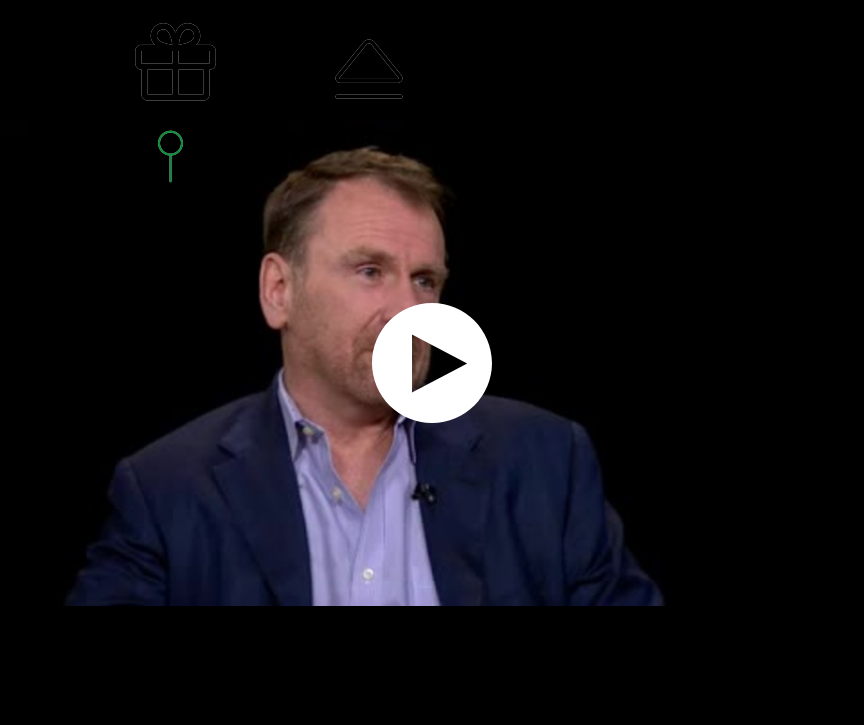  I want to click on view or redeem a gift, so click(175, 66).